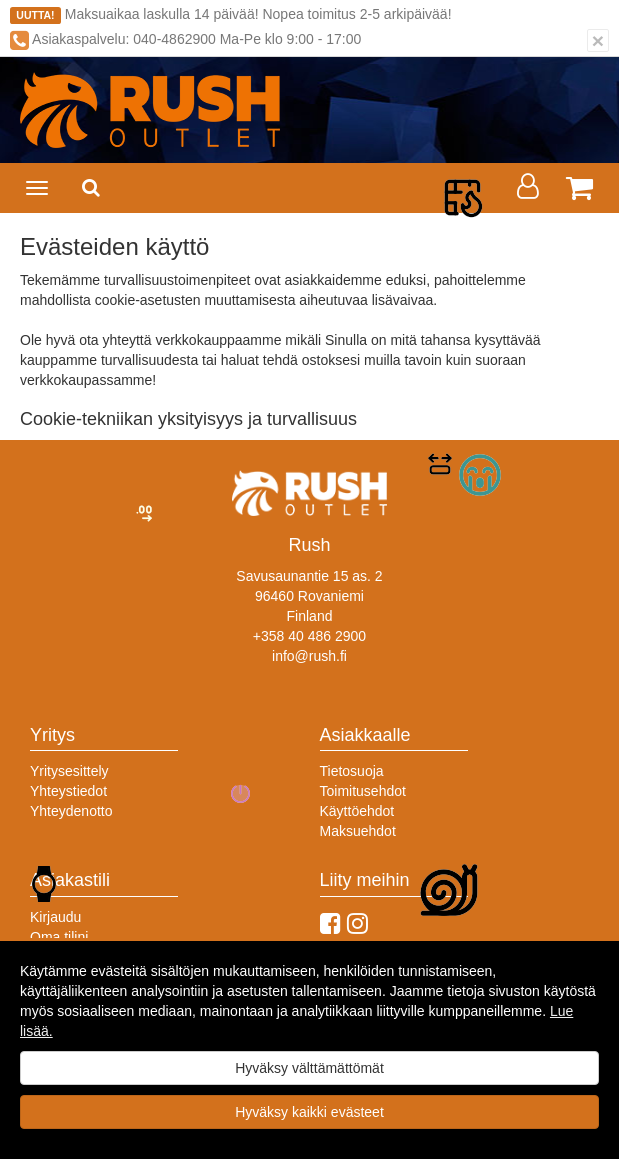  What do you see at coordinates (462, 197) in the screenshot?
I see `firewall security settings` at bounding box center [462, 197].